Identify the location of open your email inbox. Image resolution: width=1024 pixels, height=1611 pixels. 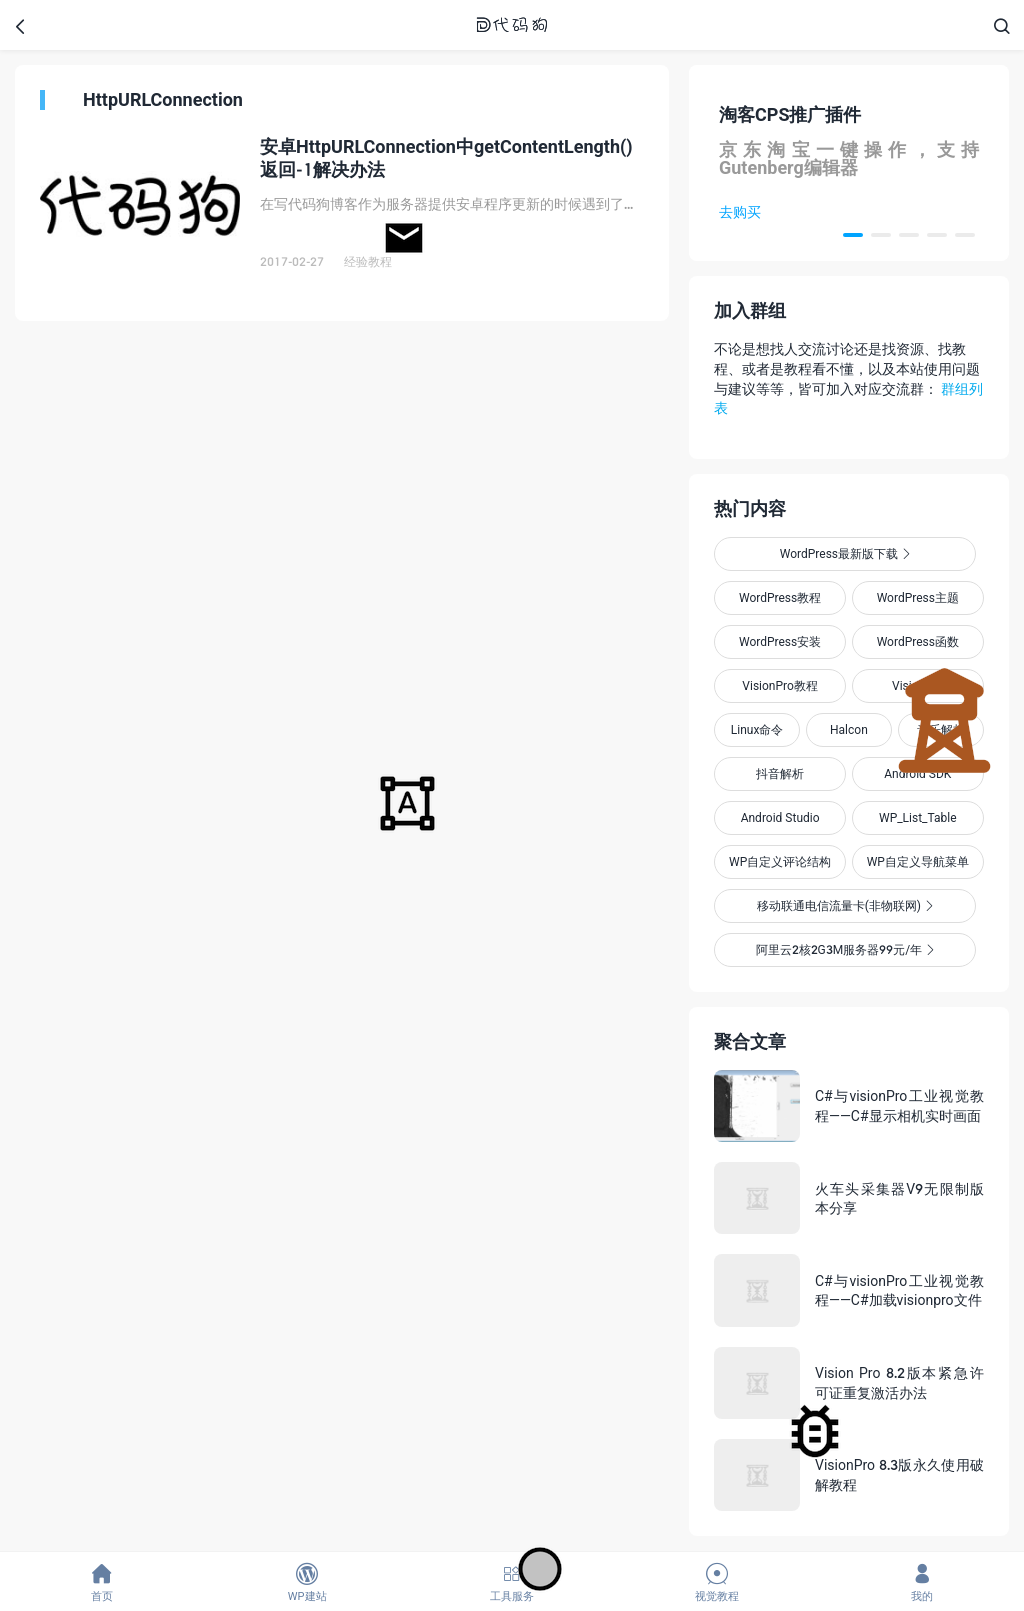
(404, 238).